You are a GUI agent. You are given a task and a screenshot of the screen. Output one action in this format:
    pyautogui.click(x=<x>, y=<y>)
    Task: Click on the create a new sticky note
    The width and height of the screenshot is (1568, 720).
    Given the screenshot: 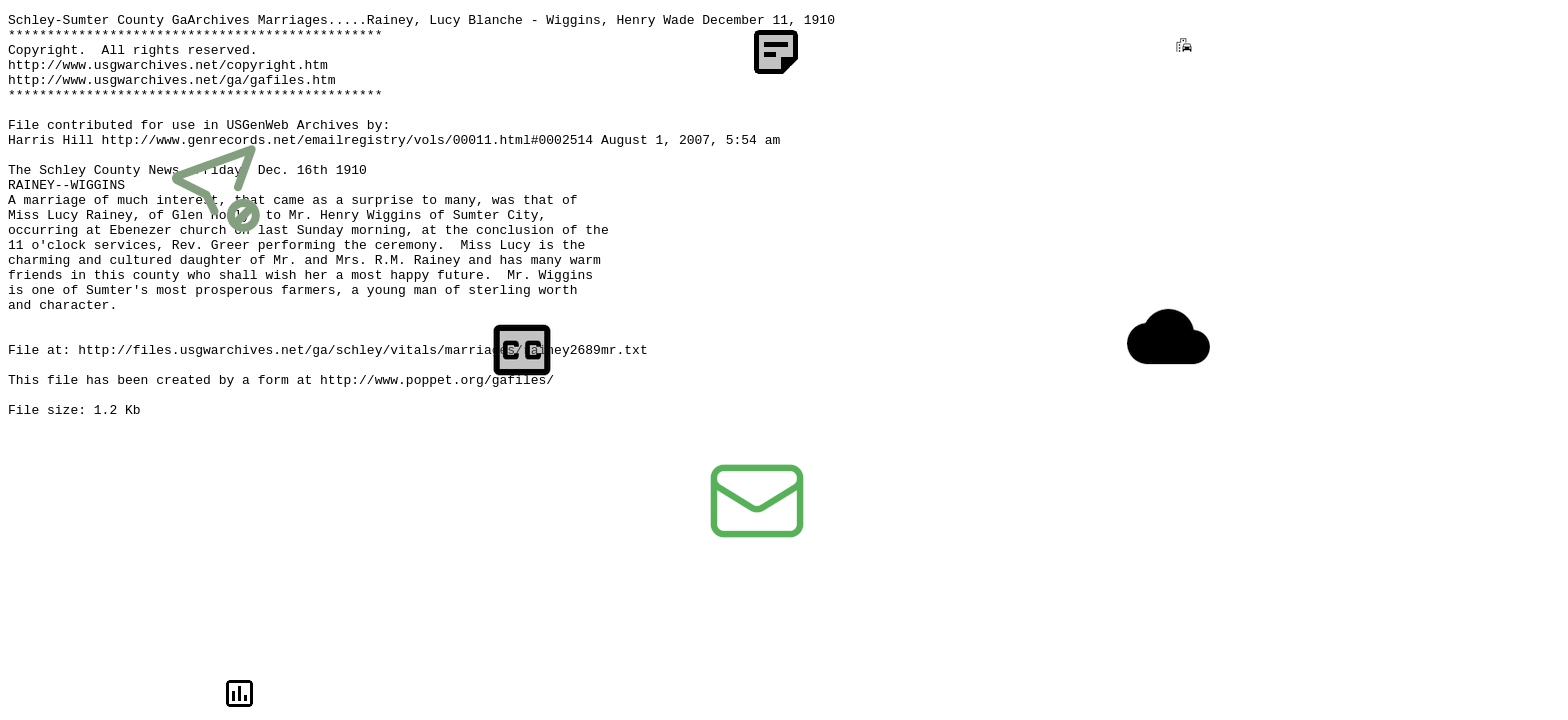 What is the action you would take?
    pyautogui.click(x=776, y=52)
    